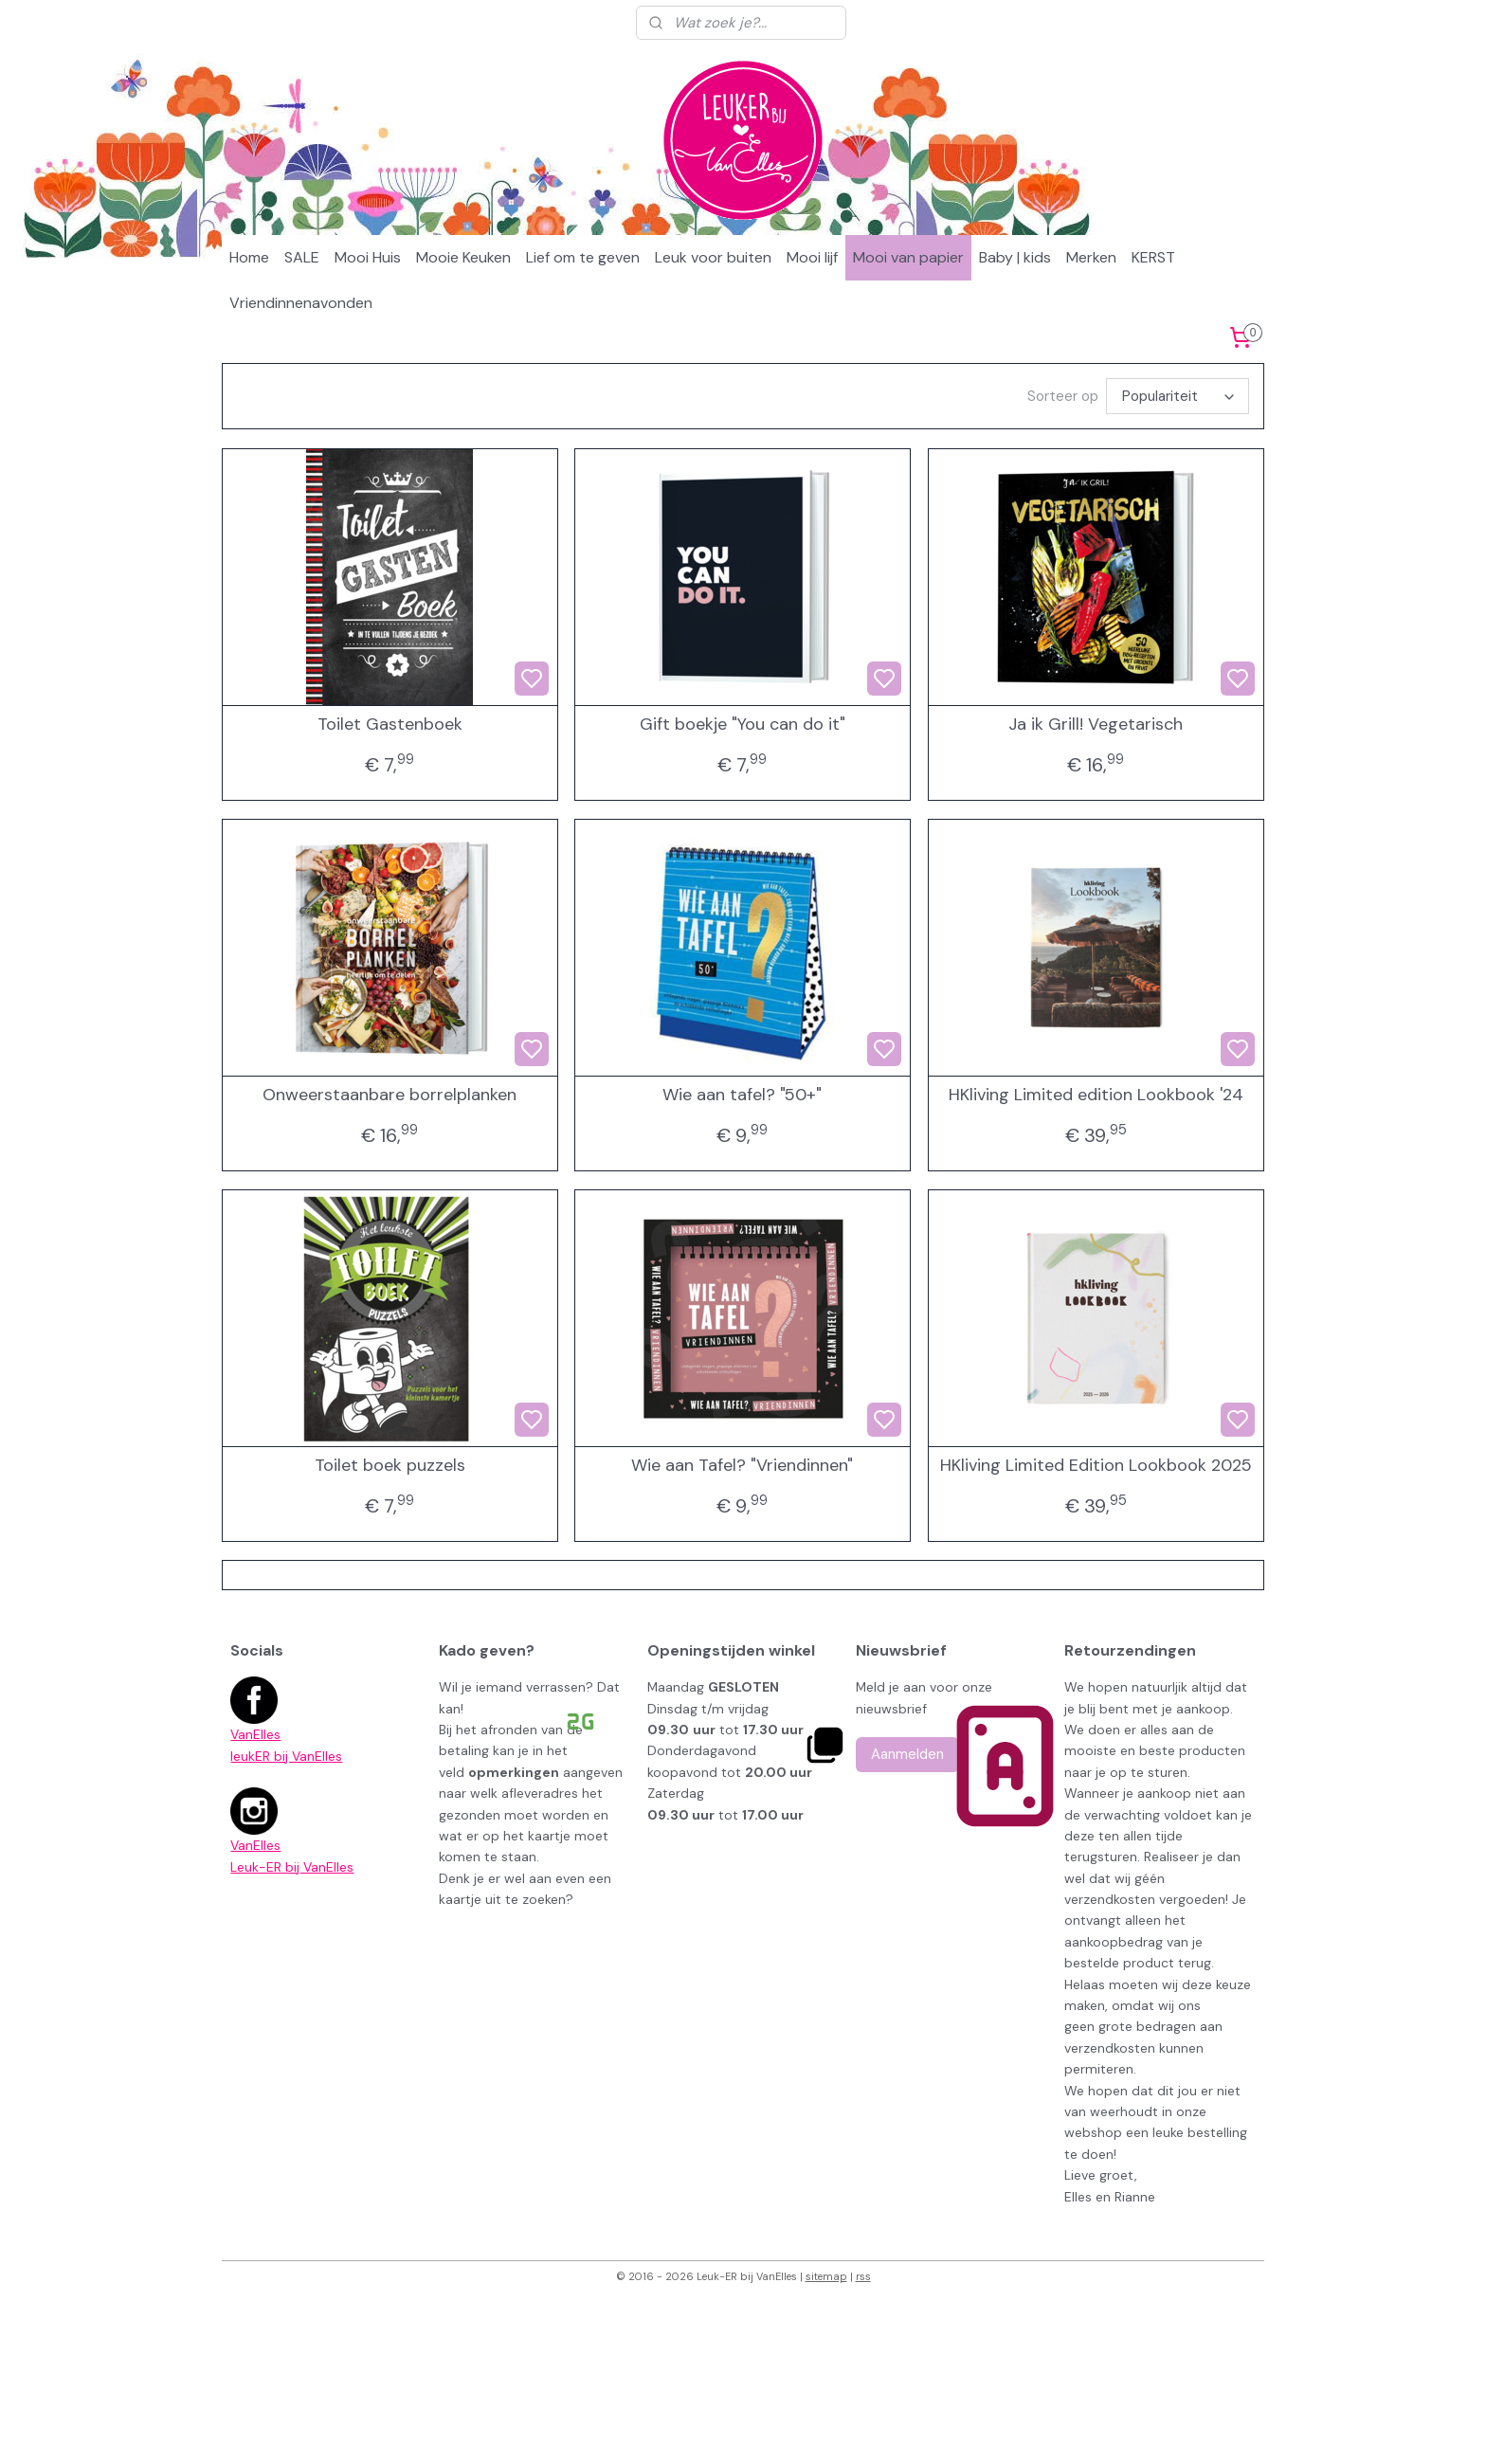  Describe the element at coordinates (580, 1721) in the screenshot. I see `indicates 2G cellular network connection` at that location.